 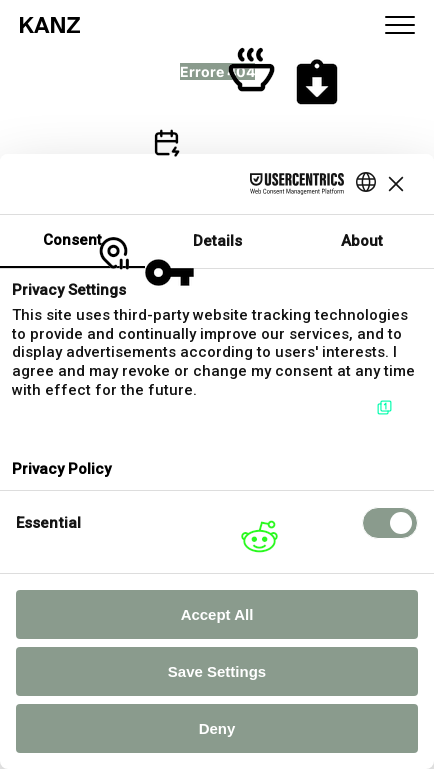 I want to click on browse soup or hot food options, so click(x=251, y=68).